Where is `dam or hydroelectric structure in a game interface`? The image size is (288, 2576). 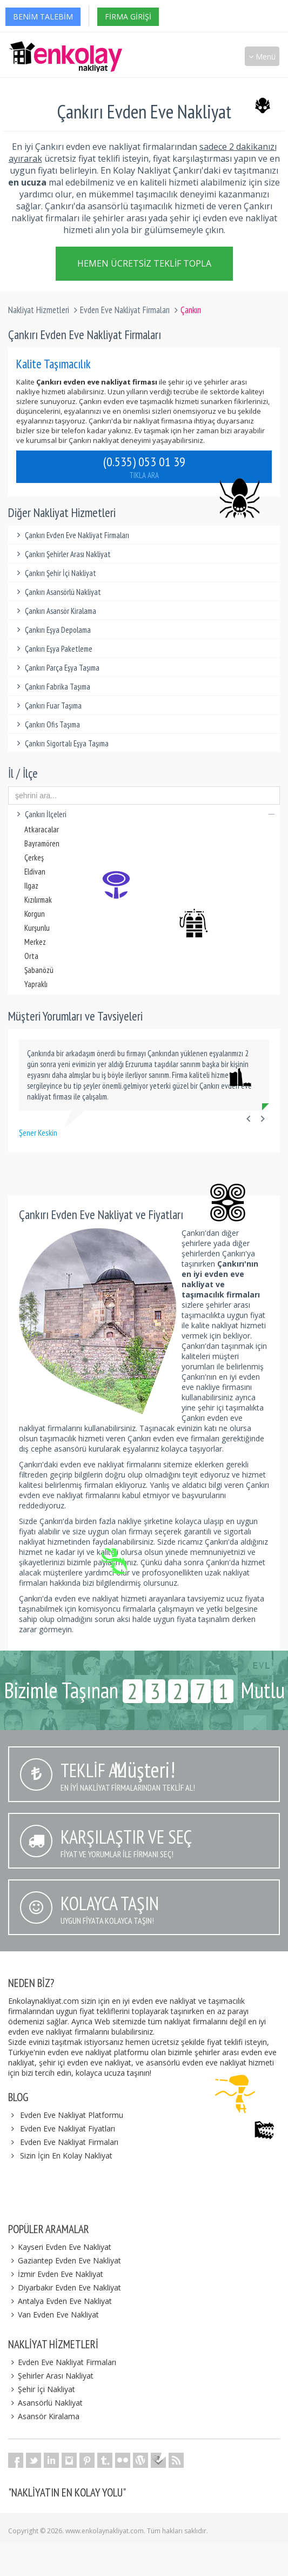
dam or hydroelectric structure in a game interface is located at coordinates (240, 1076).